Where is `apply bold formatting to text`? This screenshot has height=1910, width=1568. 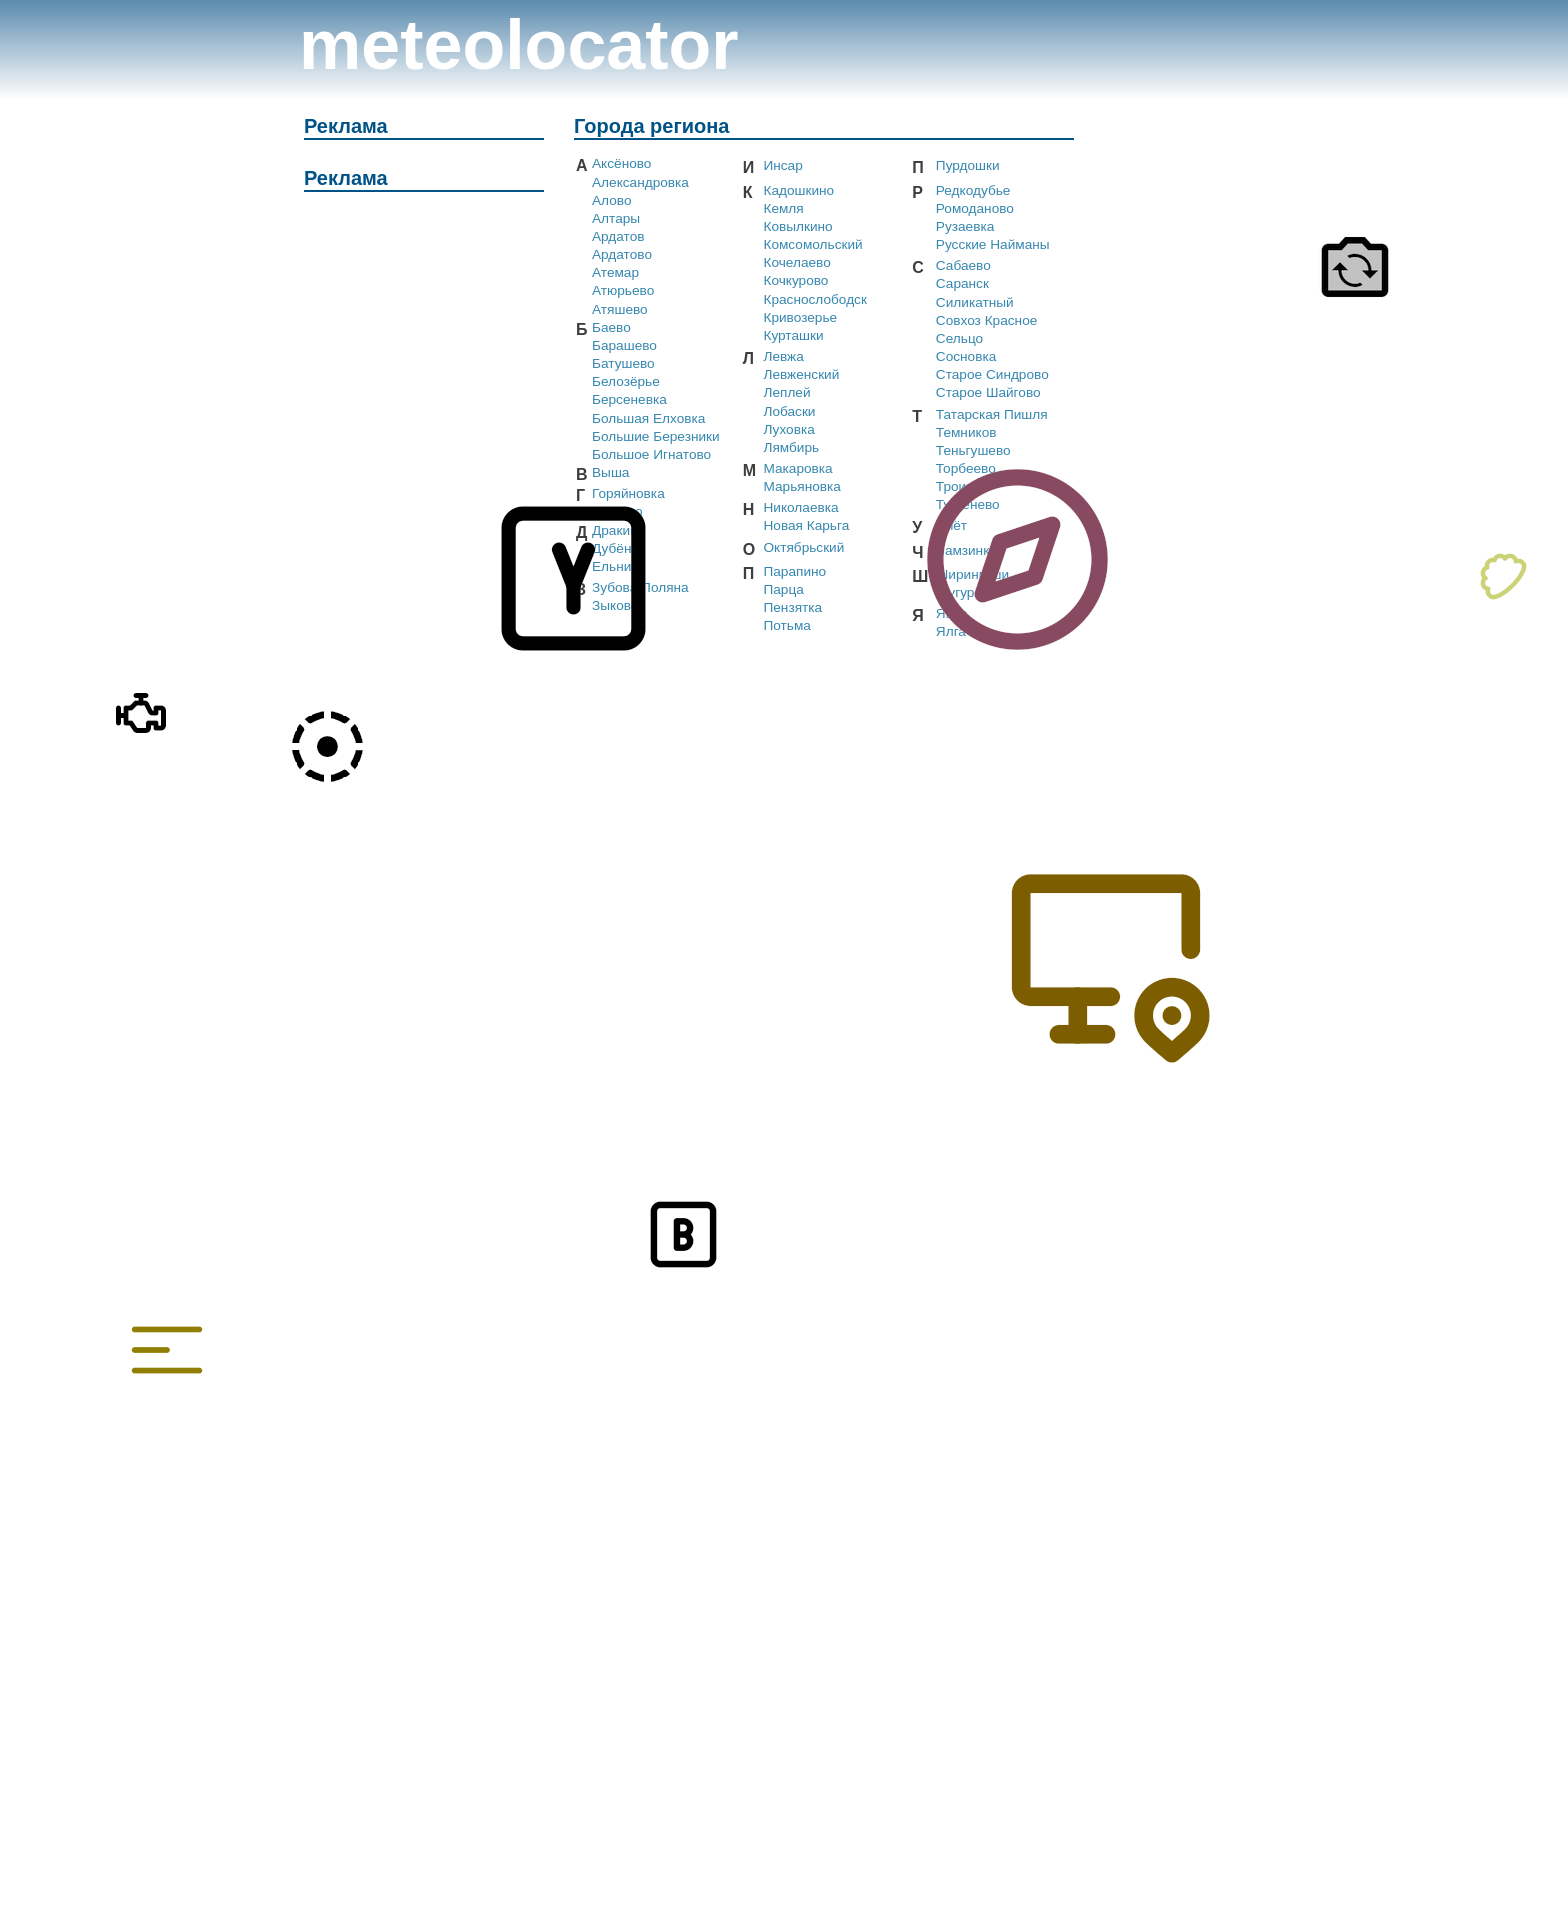 apply bold formatting to text is located at coordinates (683, 1234).